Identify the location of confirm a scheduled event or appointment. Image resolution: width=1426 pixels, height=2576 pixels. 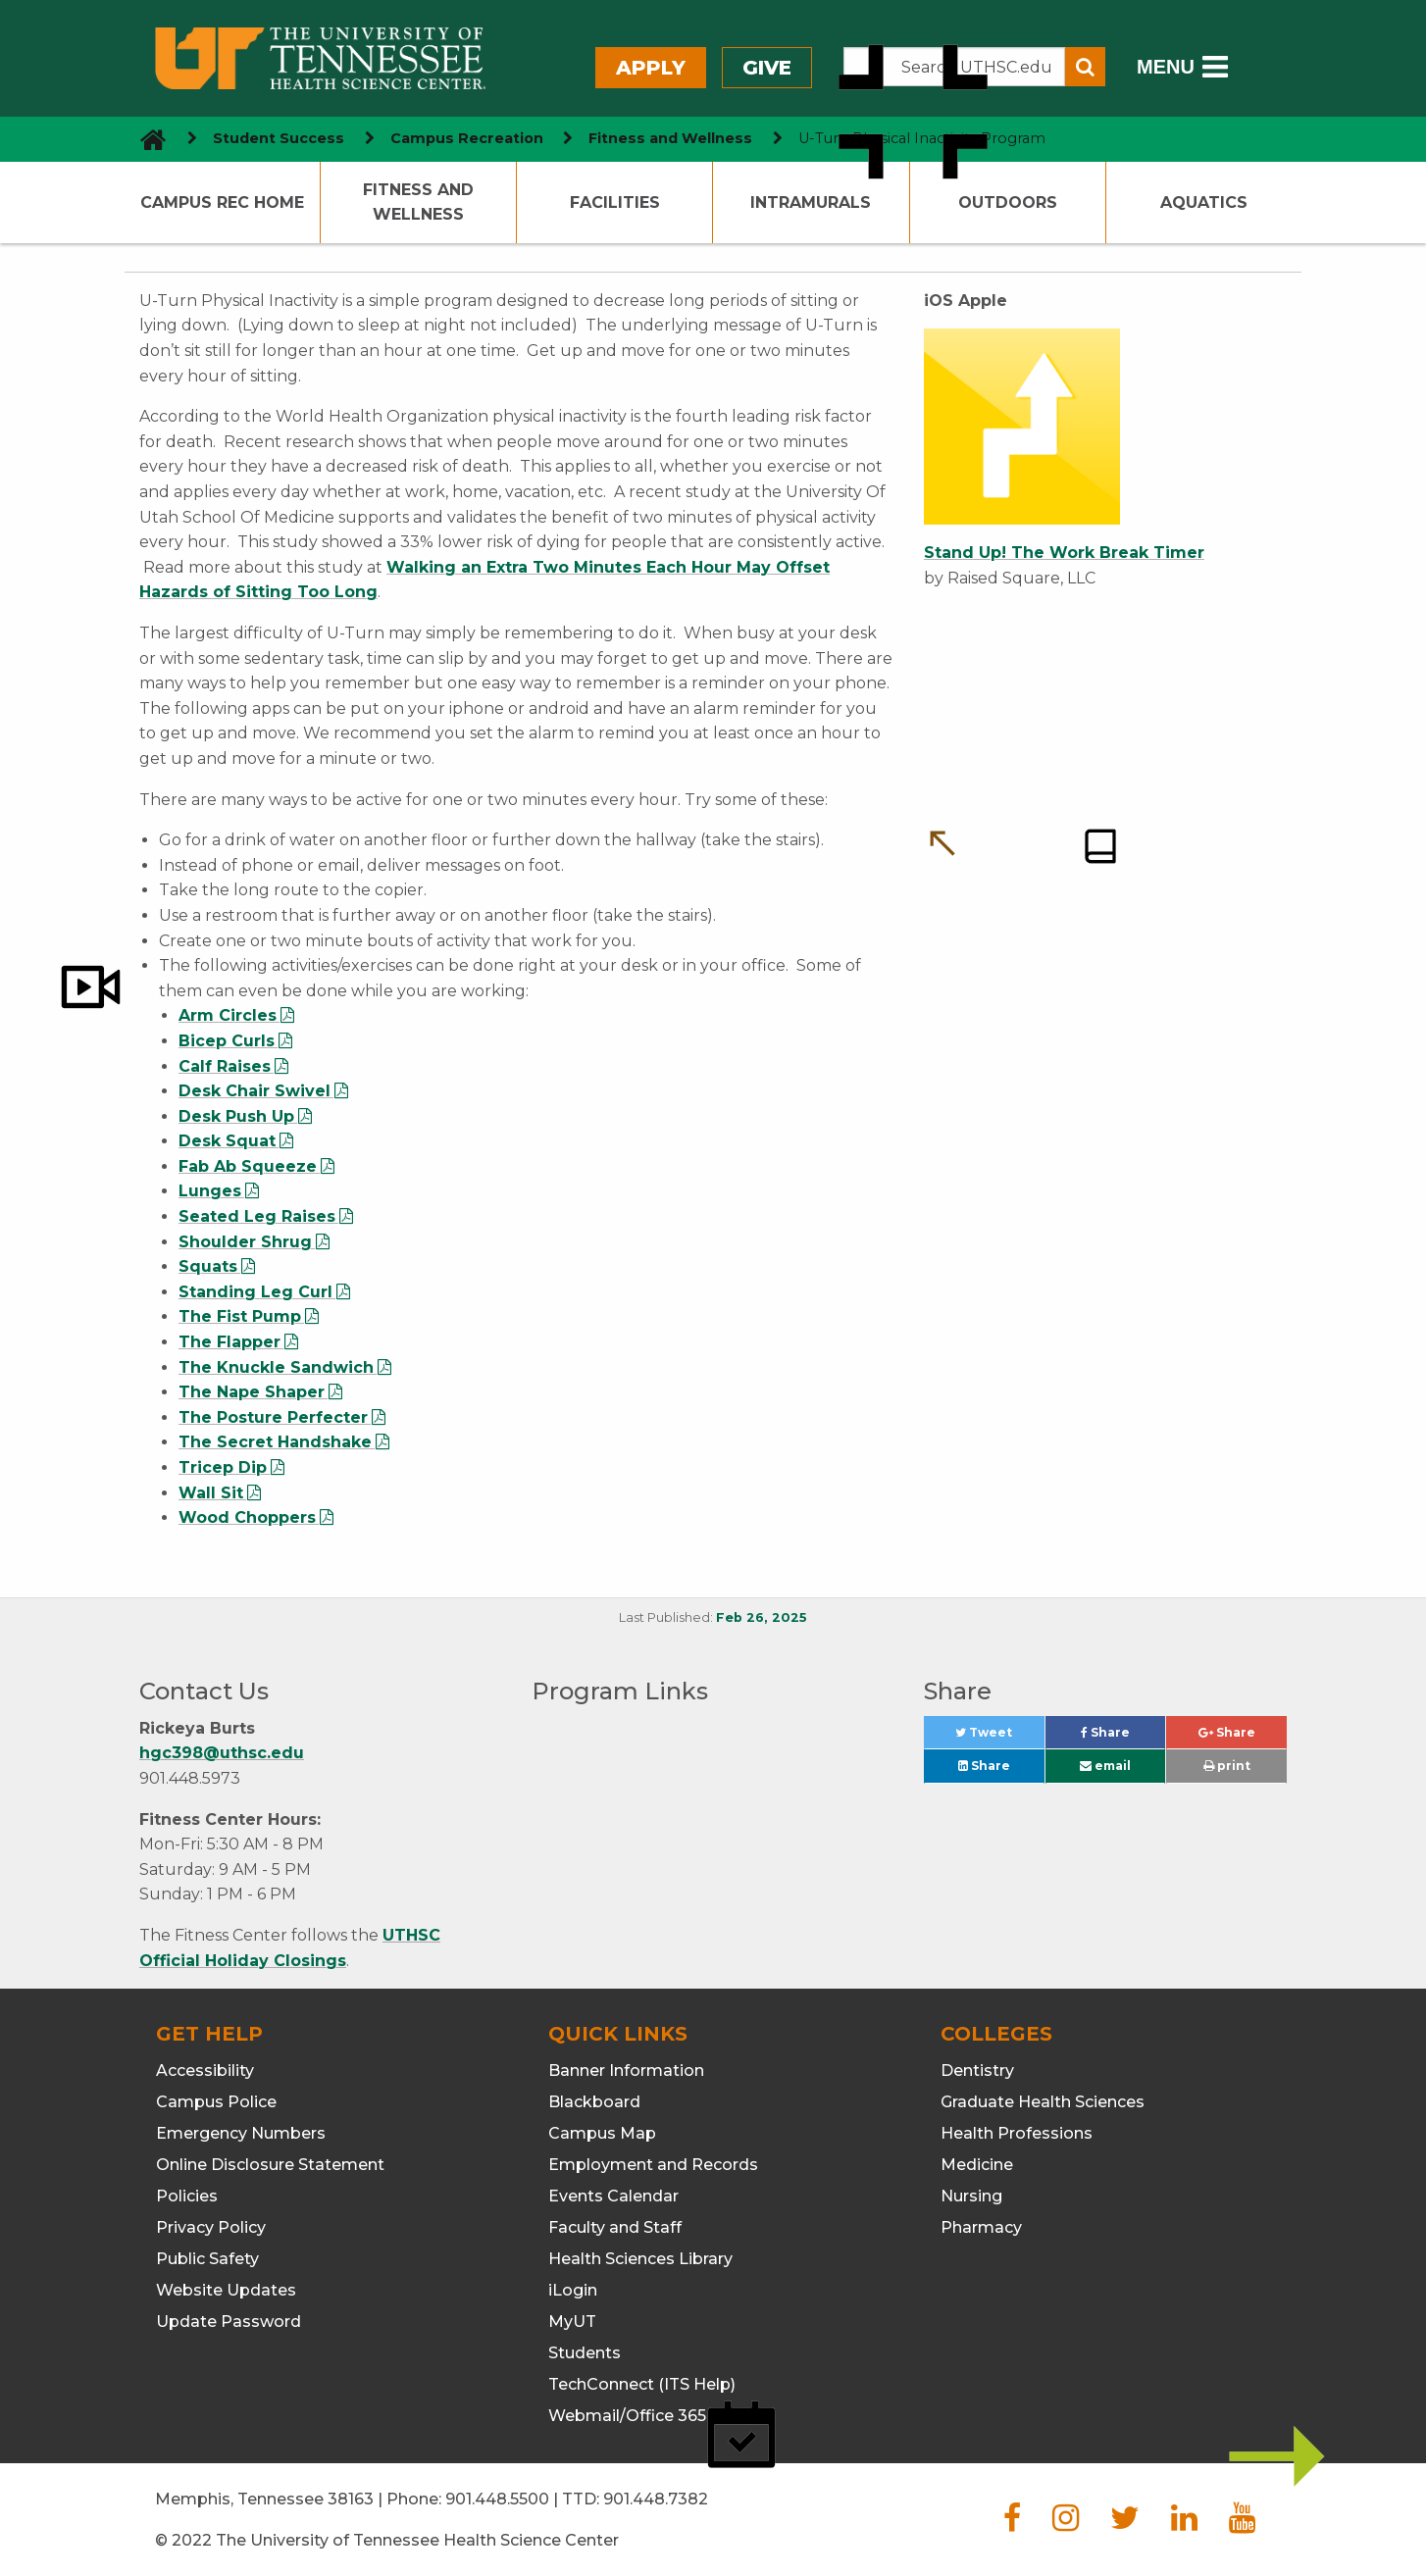
(741, 2438).